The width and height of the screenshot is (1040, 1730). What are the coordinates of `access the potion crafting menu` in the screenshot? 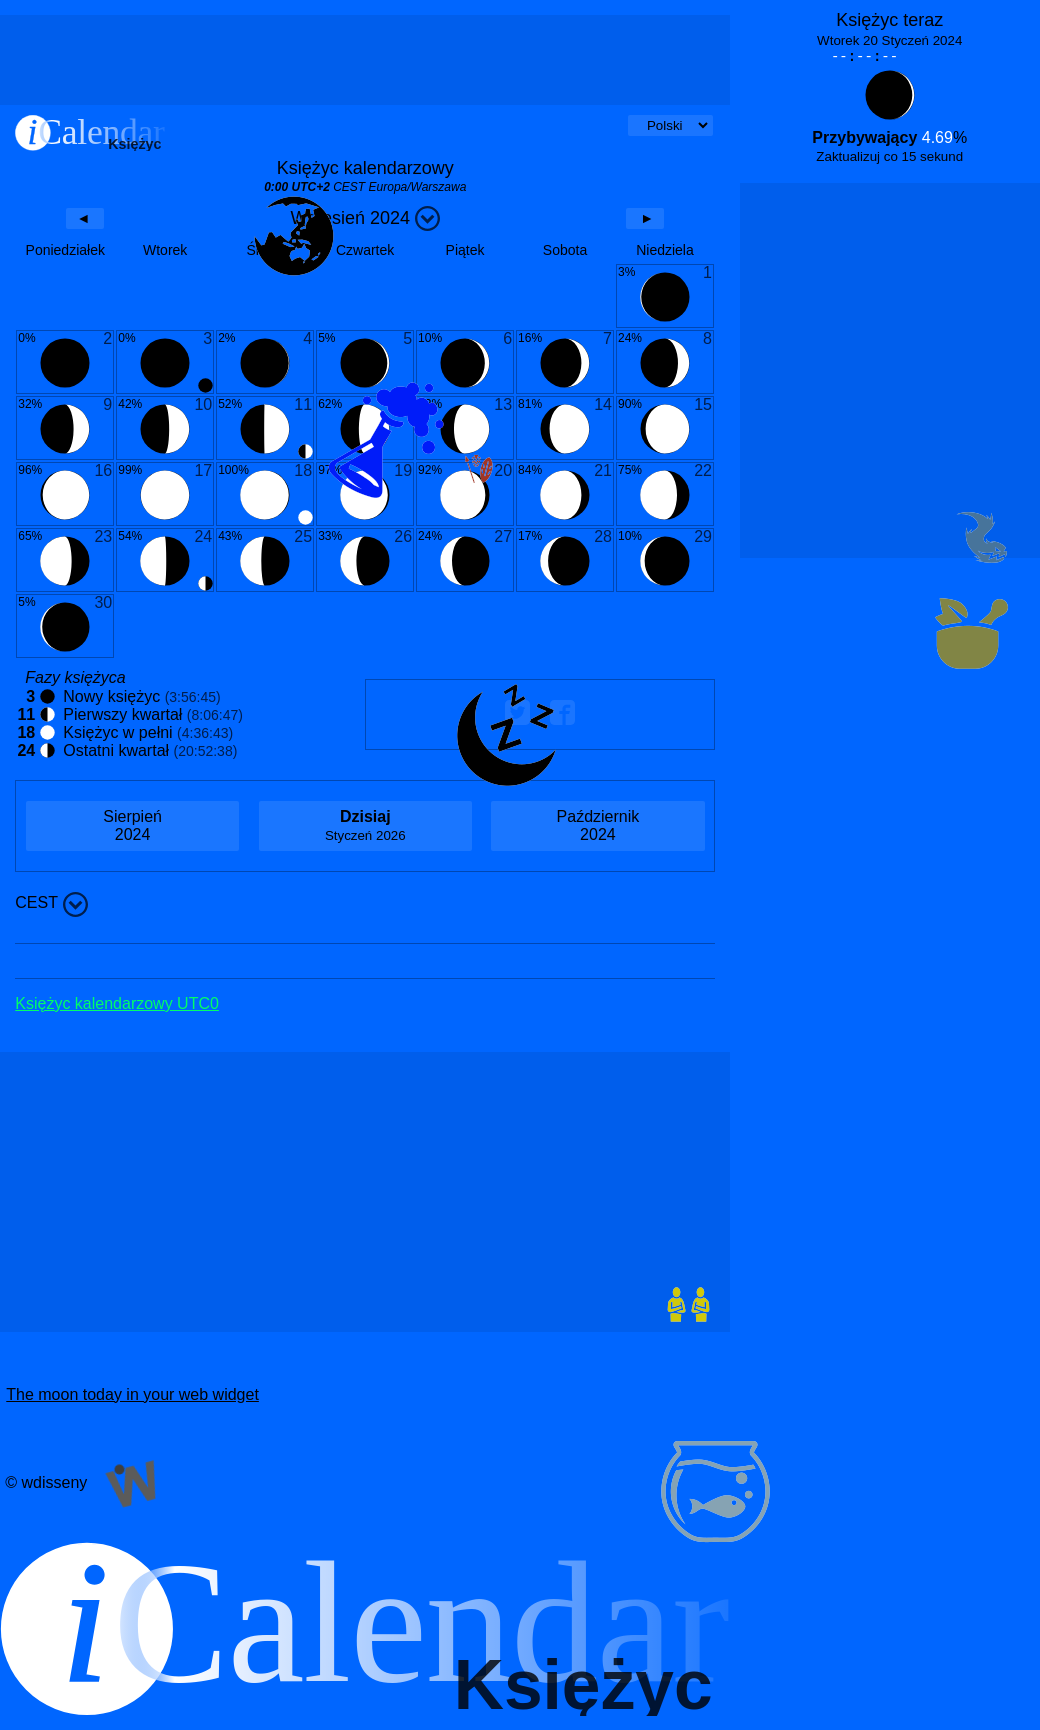 It's located at (971, 633).